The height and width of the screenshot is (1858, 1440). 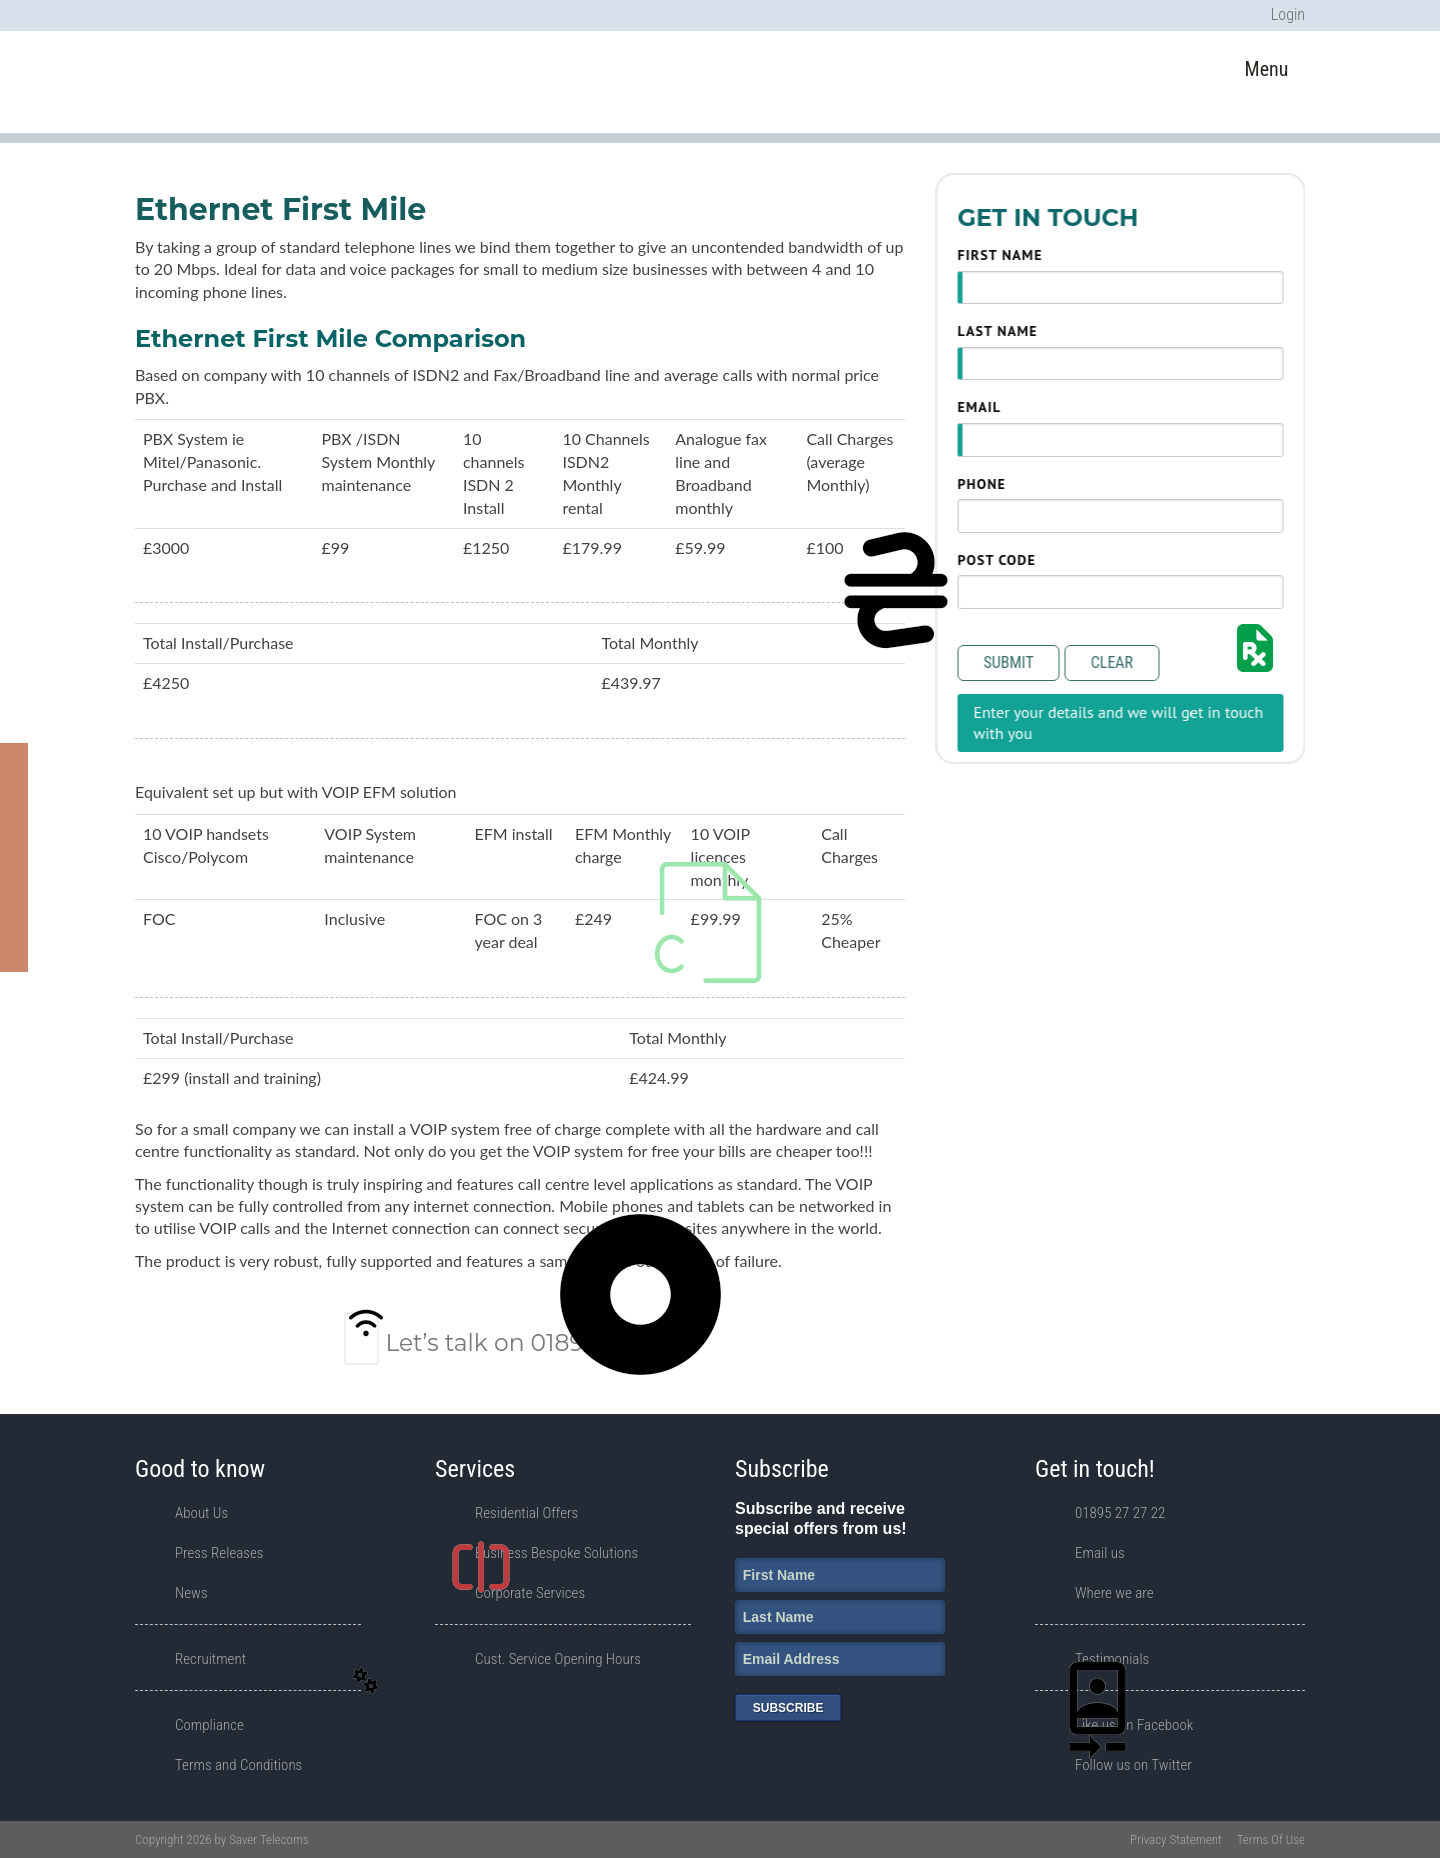 I want to click on indicates a selected radio button option, so click(x=640, y=1294).